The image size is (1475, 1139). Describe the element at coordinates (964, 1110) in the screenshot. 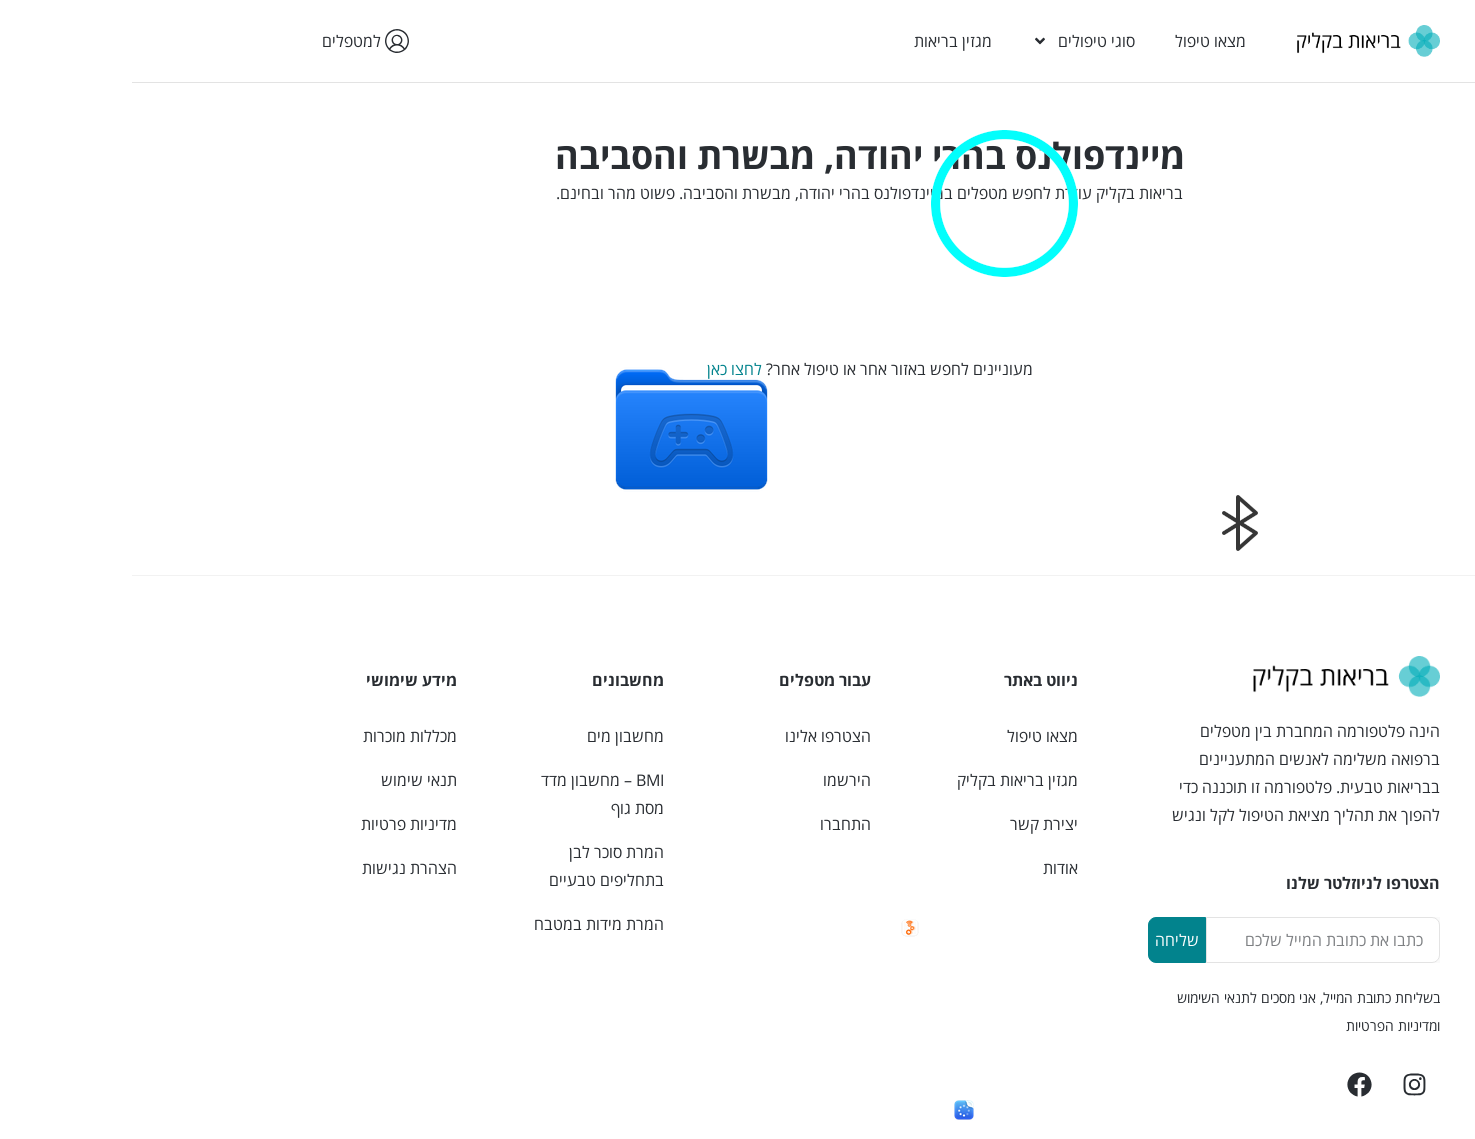

I see `open system preferences or settings app` at that location.